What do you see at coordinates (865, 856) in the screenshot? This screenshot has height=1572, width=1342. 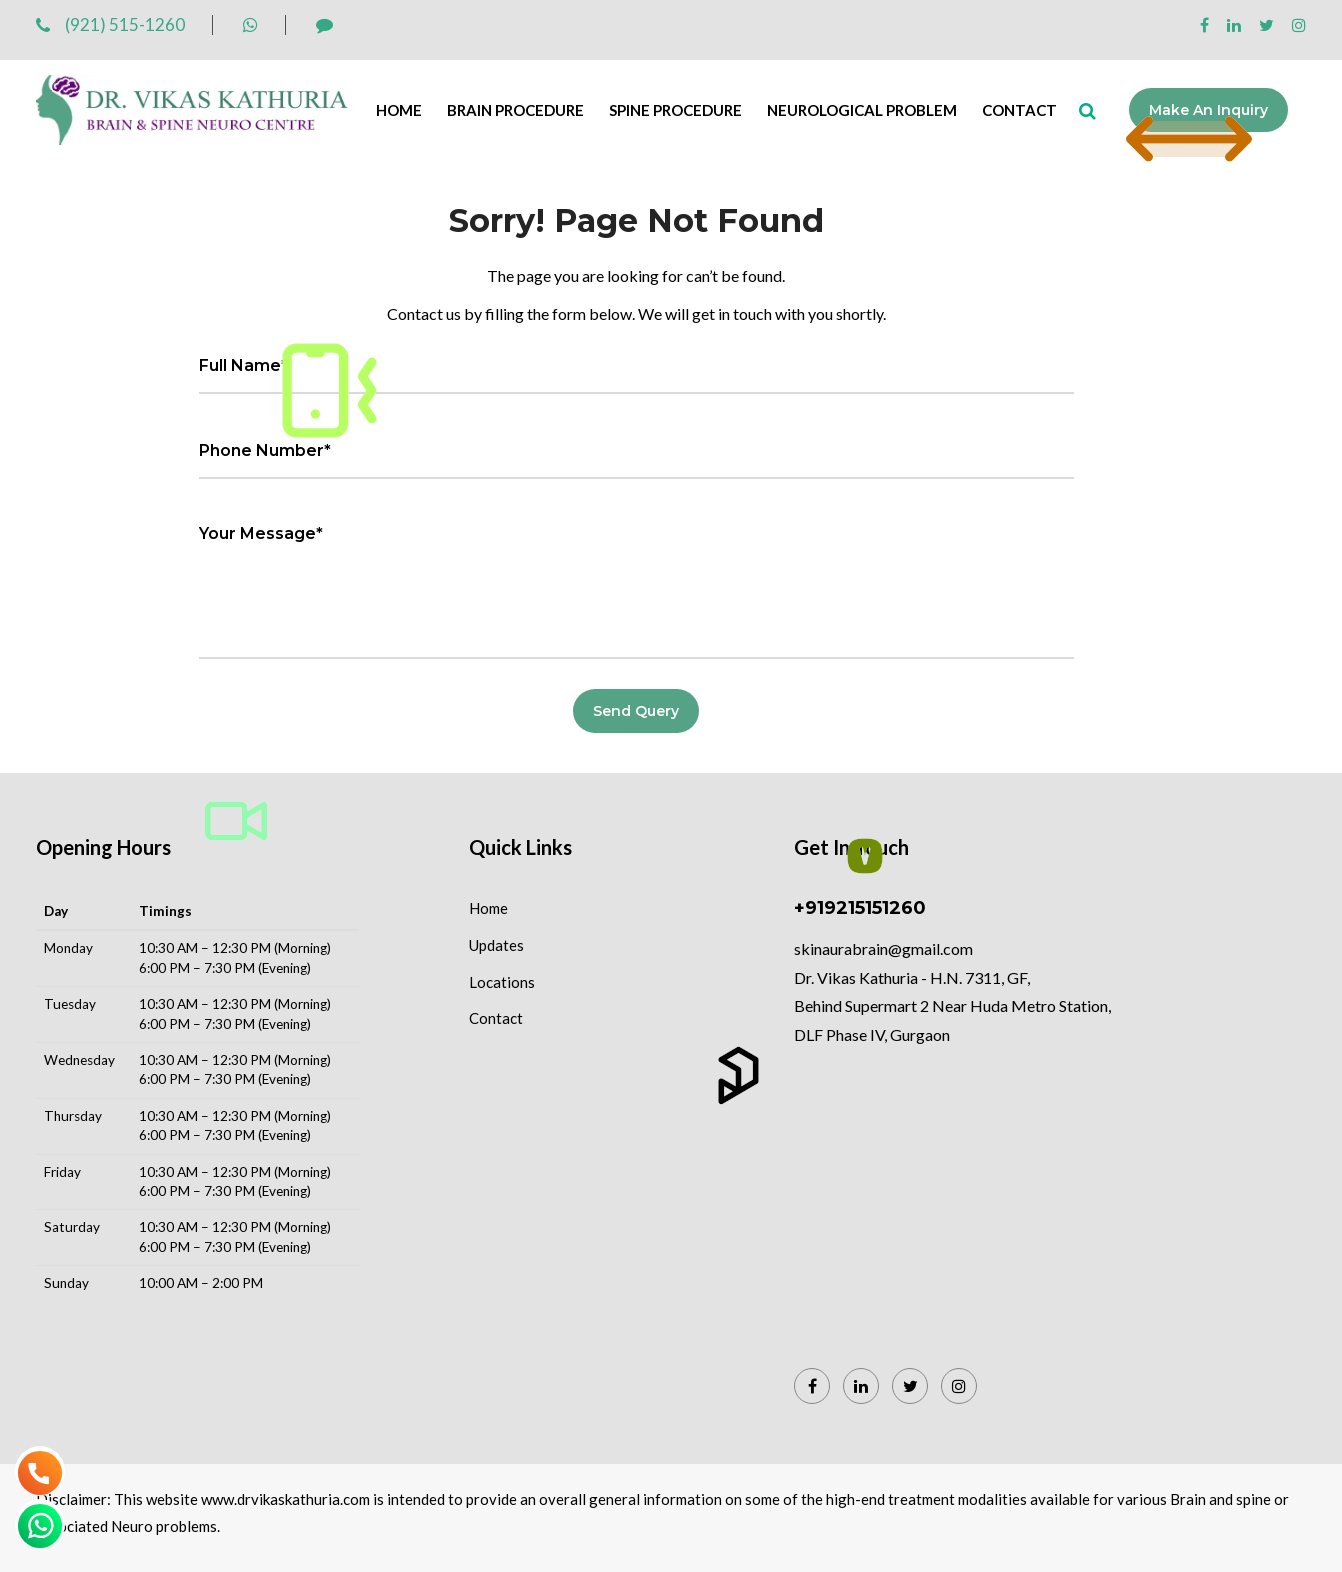 I see `indicates a verified status or badge` at bounding box center [865, 856].